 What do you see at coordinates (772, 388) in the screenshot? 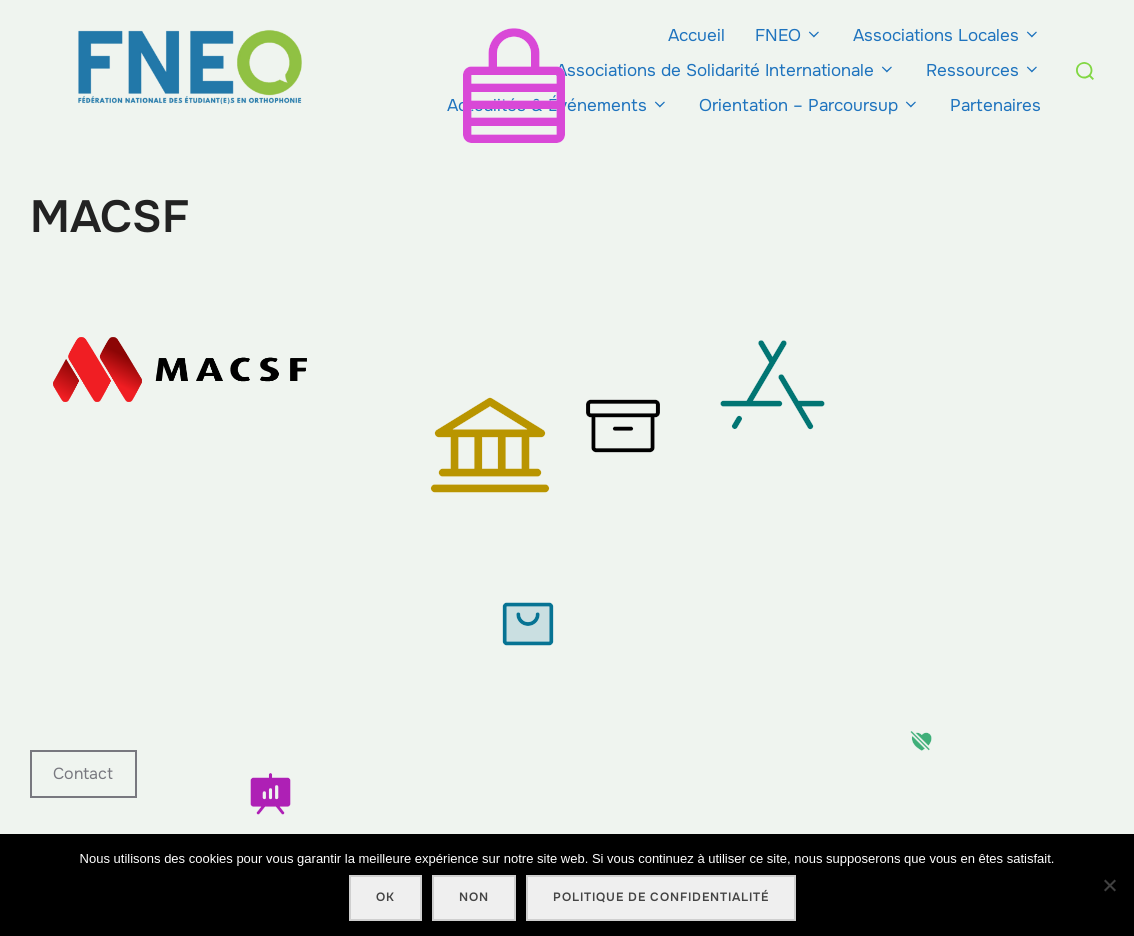
I see `open the app store` at bounding box center [772, 388].